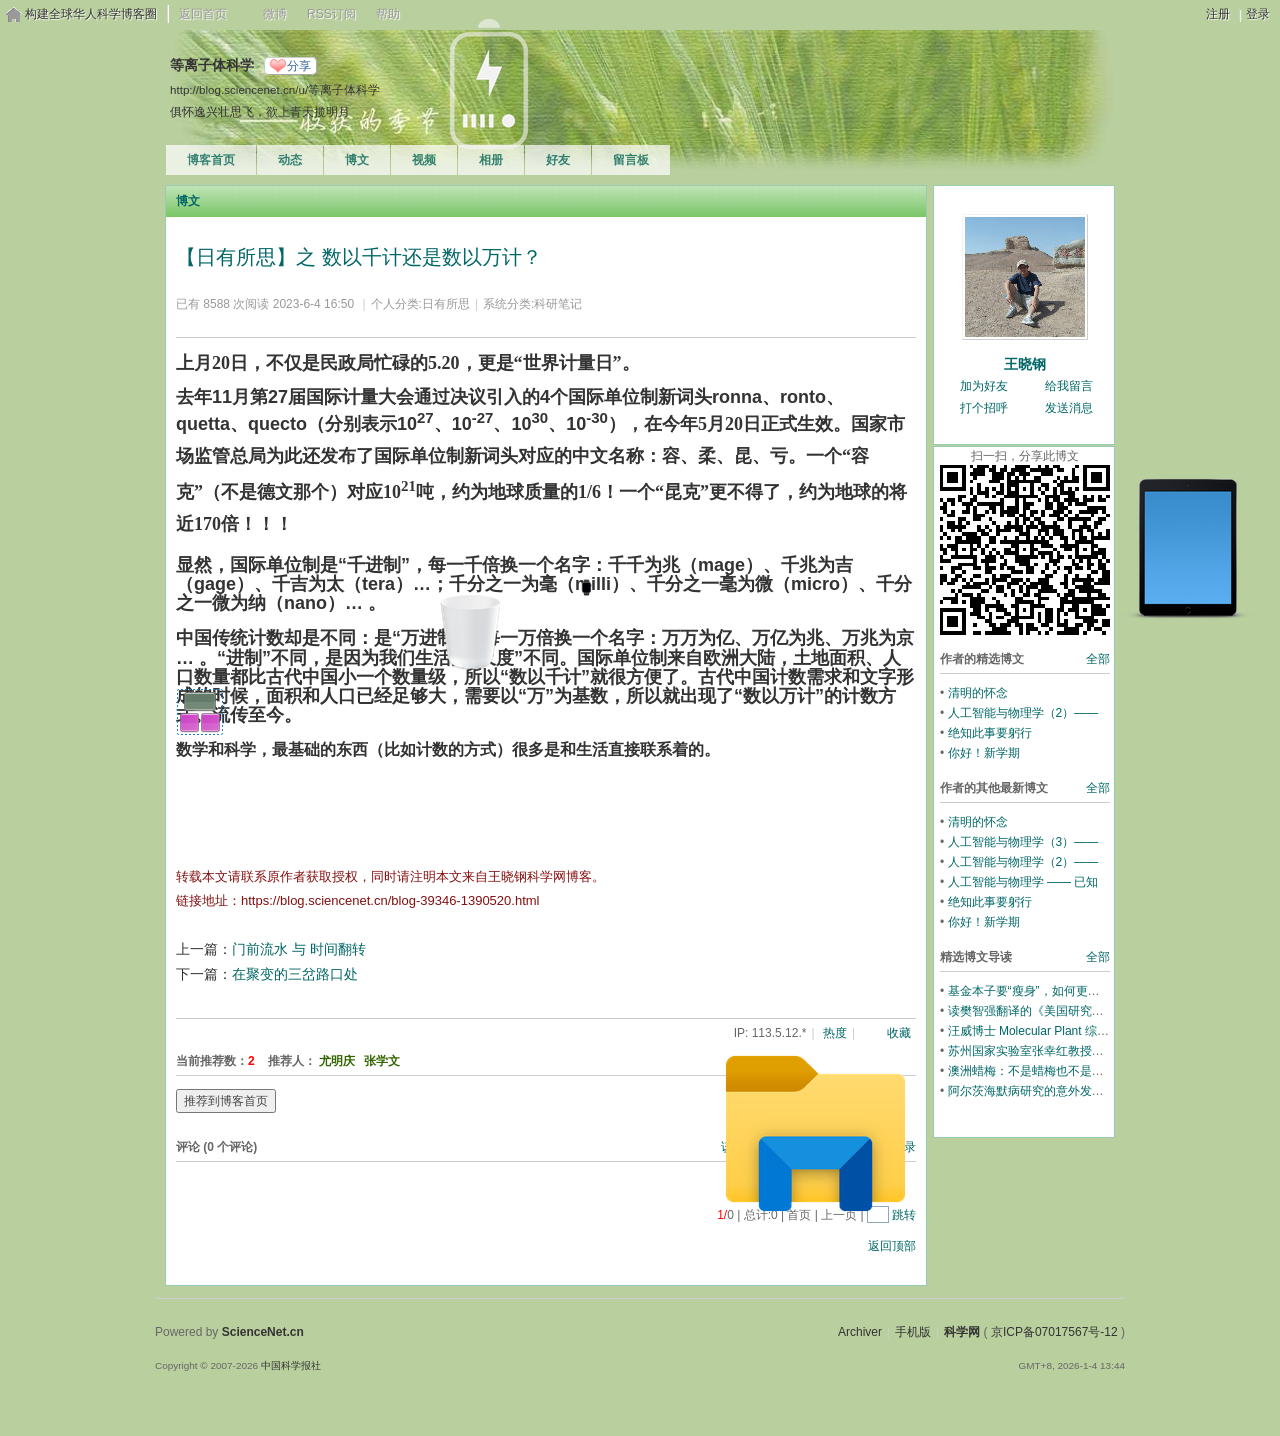 The height and width of the screenshot is (1436, 1280). I want to click on TrashIcon symbol, so click(470, 631).